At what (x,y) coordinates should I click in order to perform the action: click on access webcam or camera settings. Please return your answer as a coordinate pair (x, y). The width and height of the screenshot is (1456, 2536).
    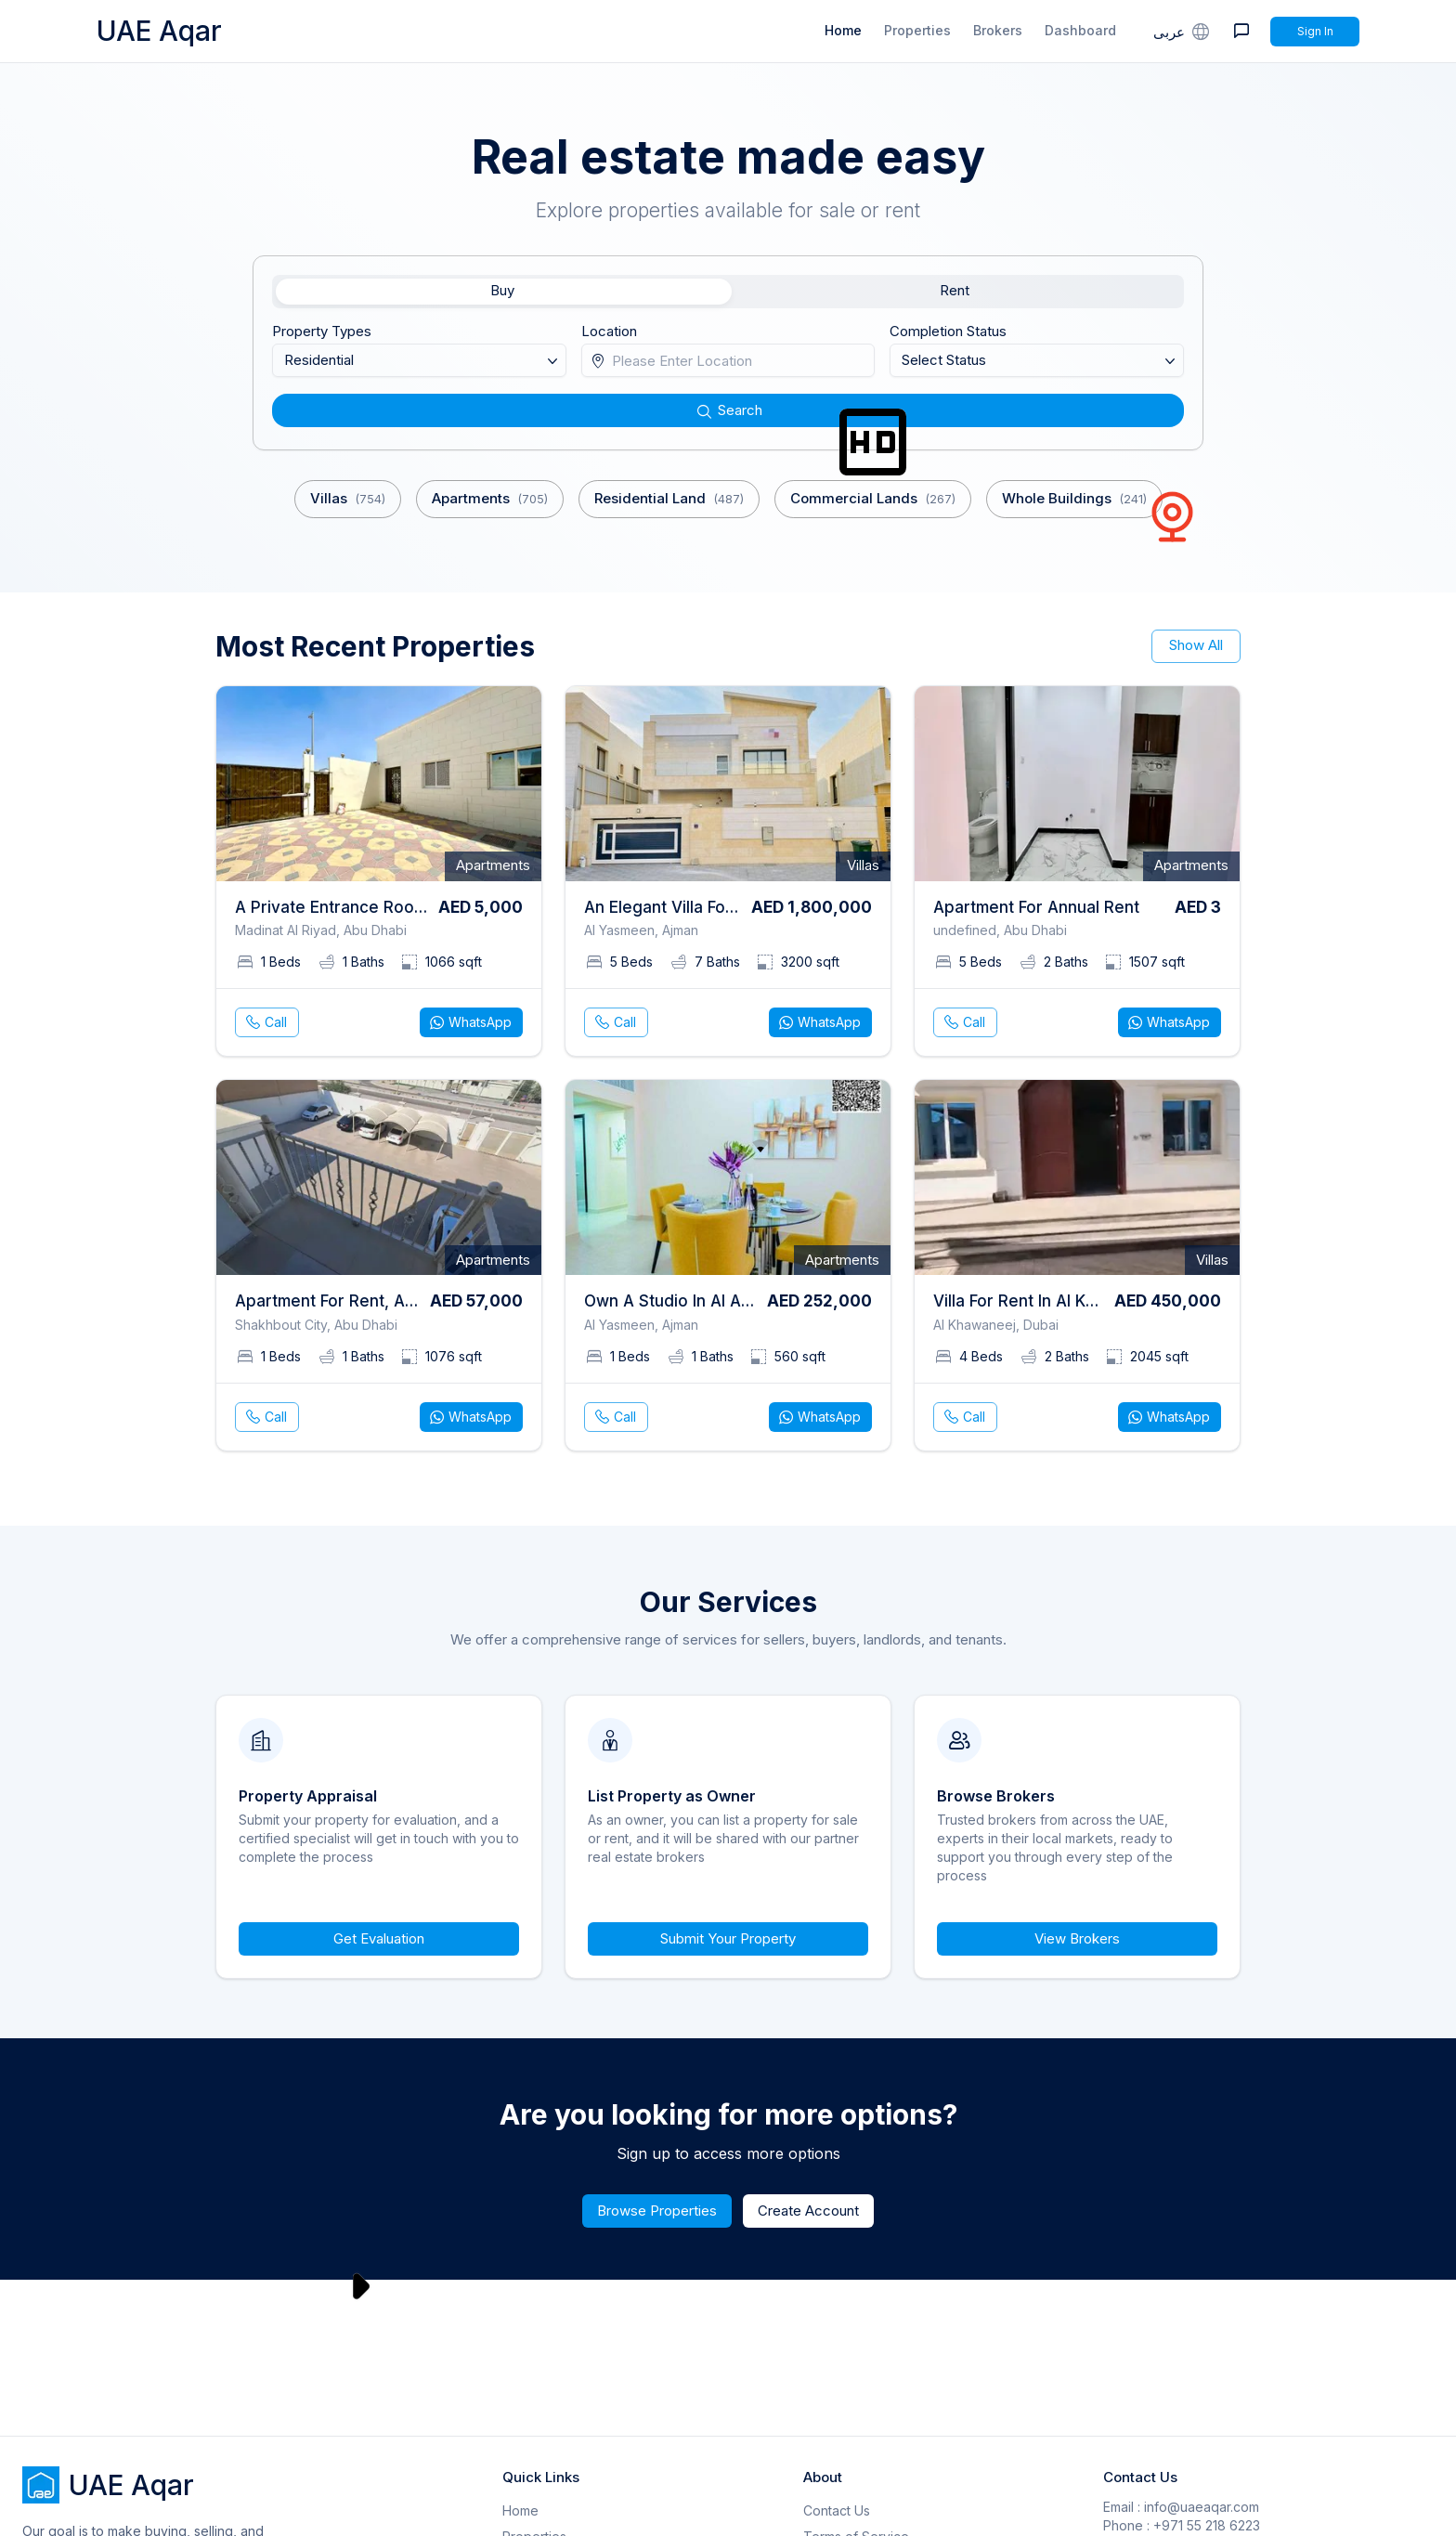
    Looking at the image, I should click on (1172, 516).